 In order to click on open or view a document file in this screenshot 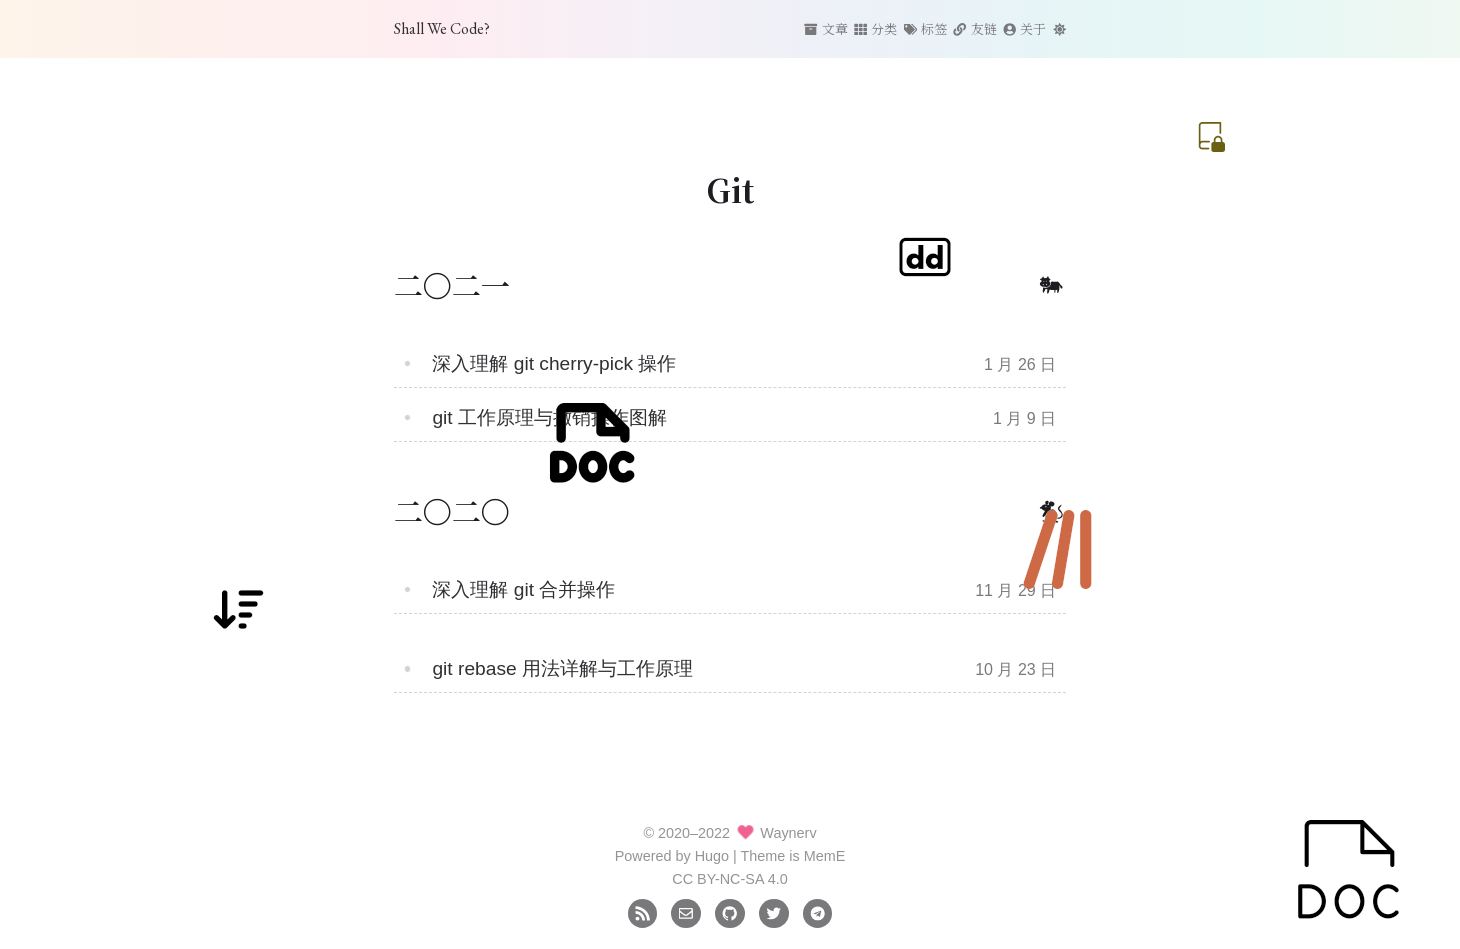, I will do `click(593, 446)`.